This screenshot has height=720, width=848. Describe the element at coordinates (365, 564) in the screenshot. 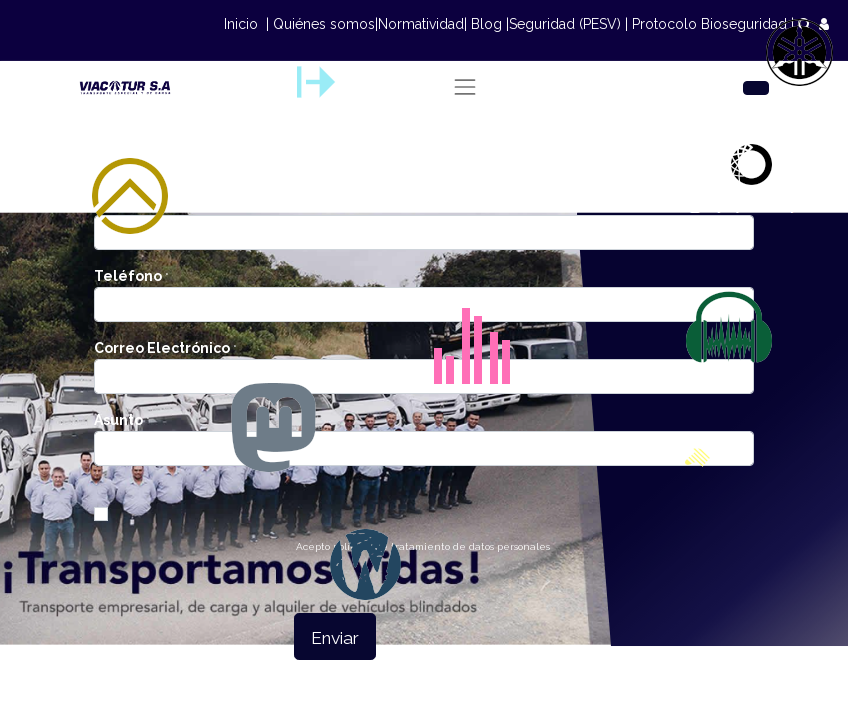

I see `wayland display server protocol logo` at that location.